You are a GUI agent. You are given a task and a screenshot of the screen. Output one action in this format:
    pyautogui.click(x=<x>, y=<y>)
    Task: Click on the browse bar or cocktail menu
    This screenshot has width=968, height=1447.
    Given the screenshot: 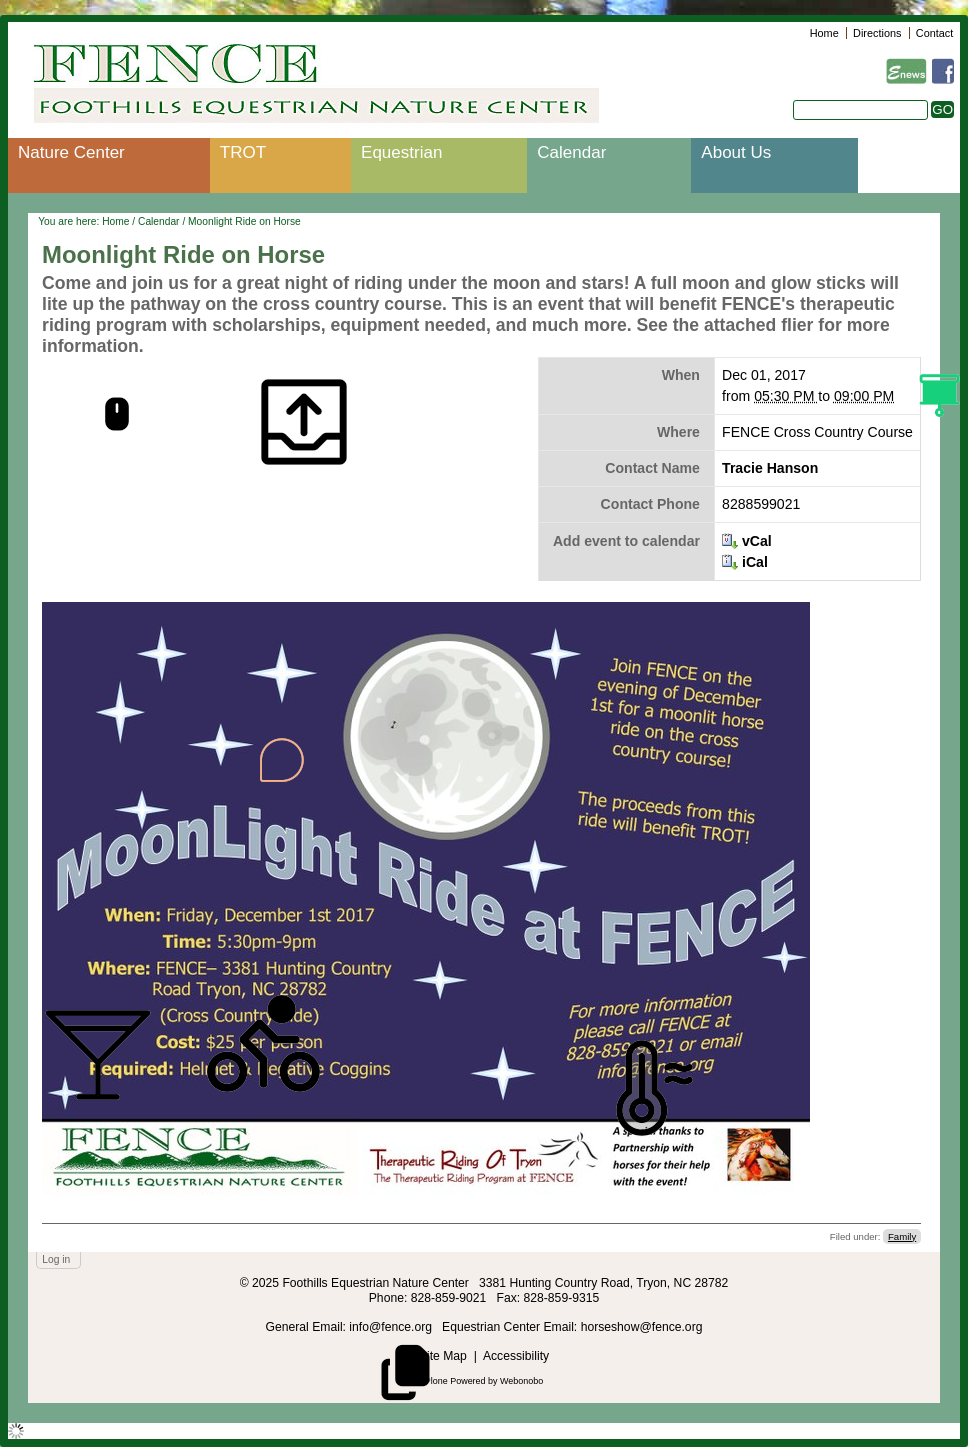 What is the action you would take?
    pyautogui.click(x=98, y=1055)
    